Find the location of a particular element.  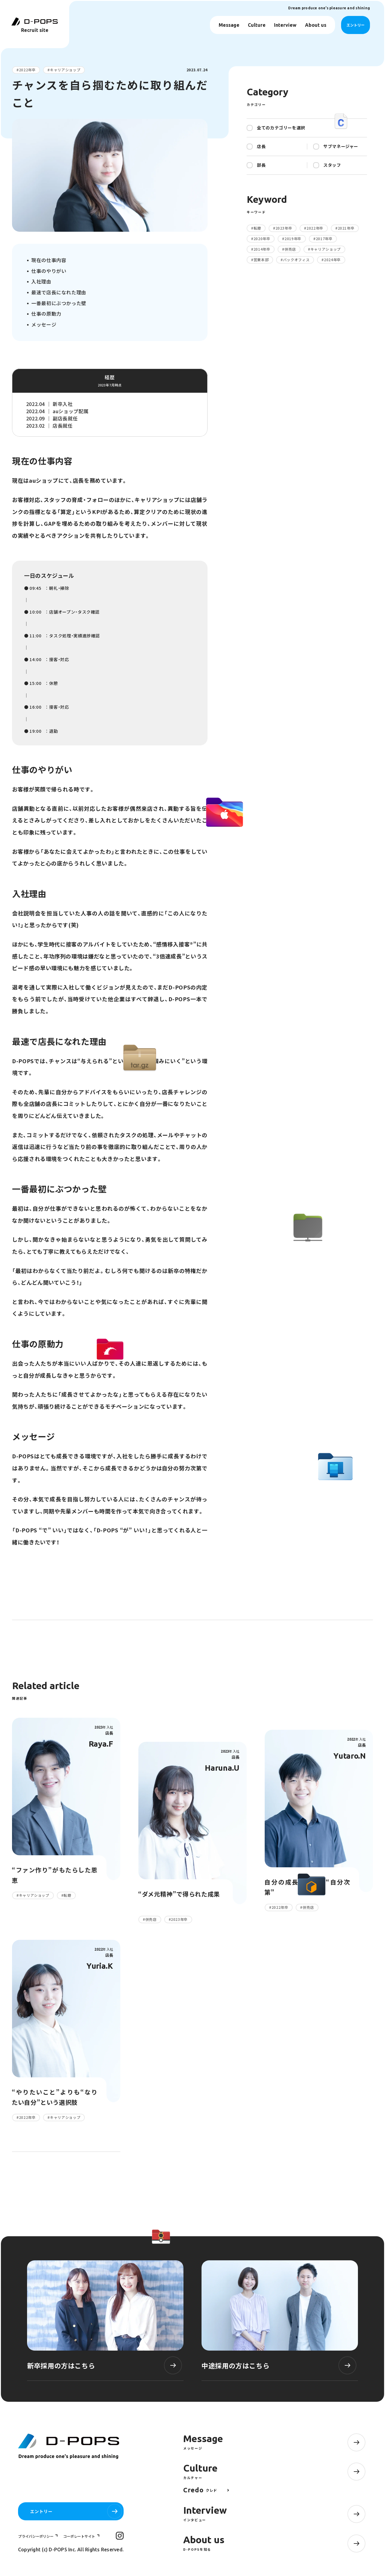

folder containing ruby on rails project files is located at coordinates (110, 1350).